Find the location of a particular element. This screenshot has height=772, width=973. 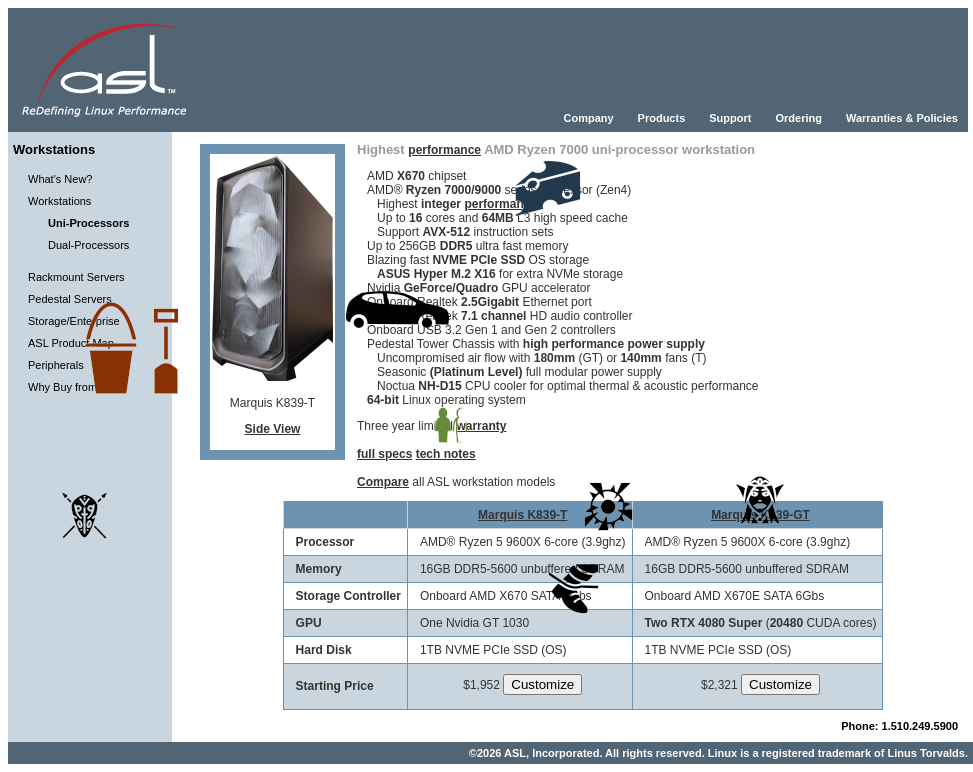

select female elf character is located at coordinates (760, 500).